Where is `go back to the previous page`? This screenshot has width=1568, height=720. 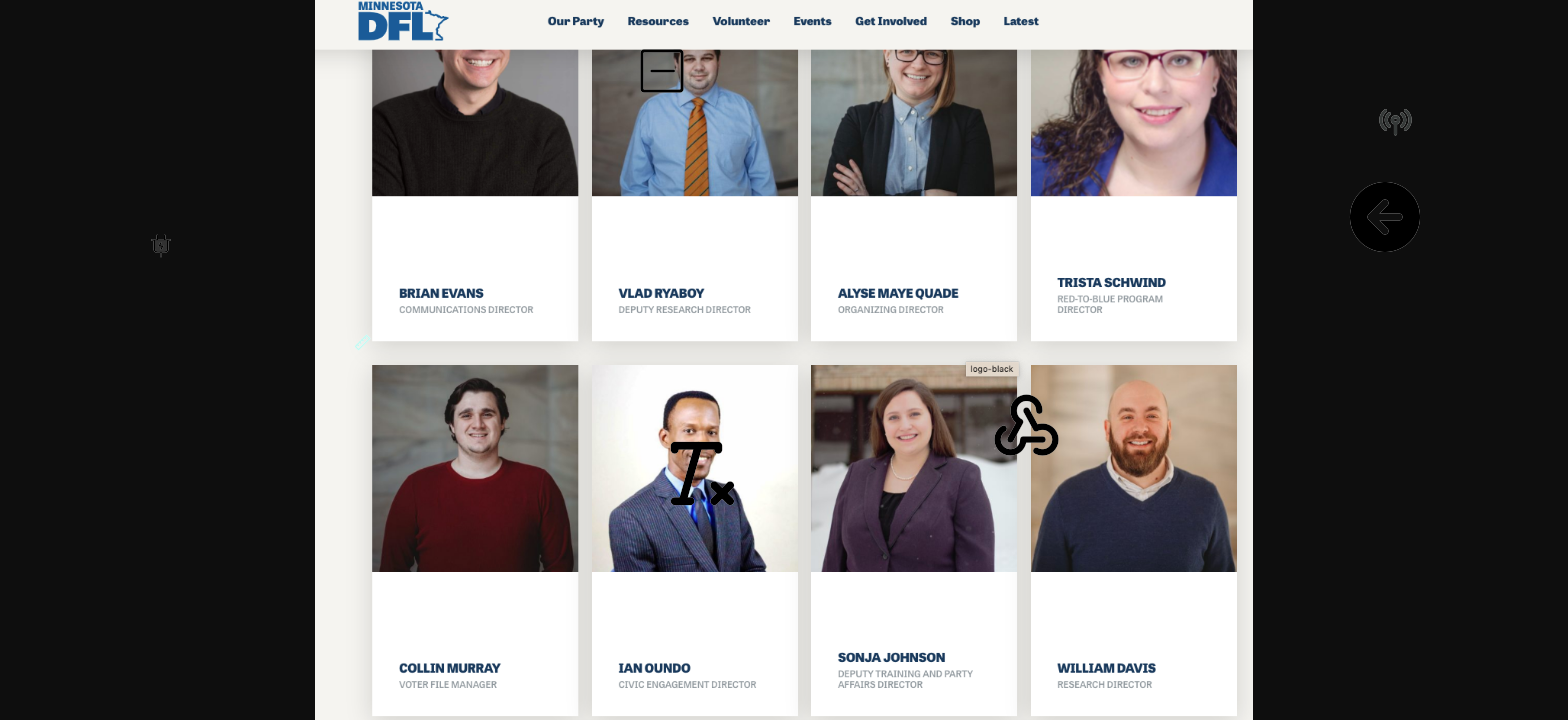 go back to the previous page is located at coordinates (1385, 217).